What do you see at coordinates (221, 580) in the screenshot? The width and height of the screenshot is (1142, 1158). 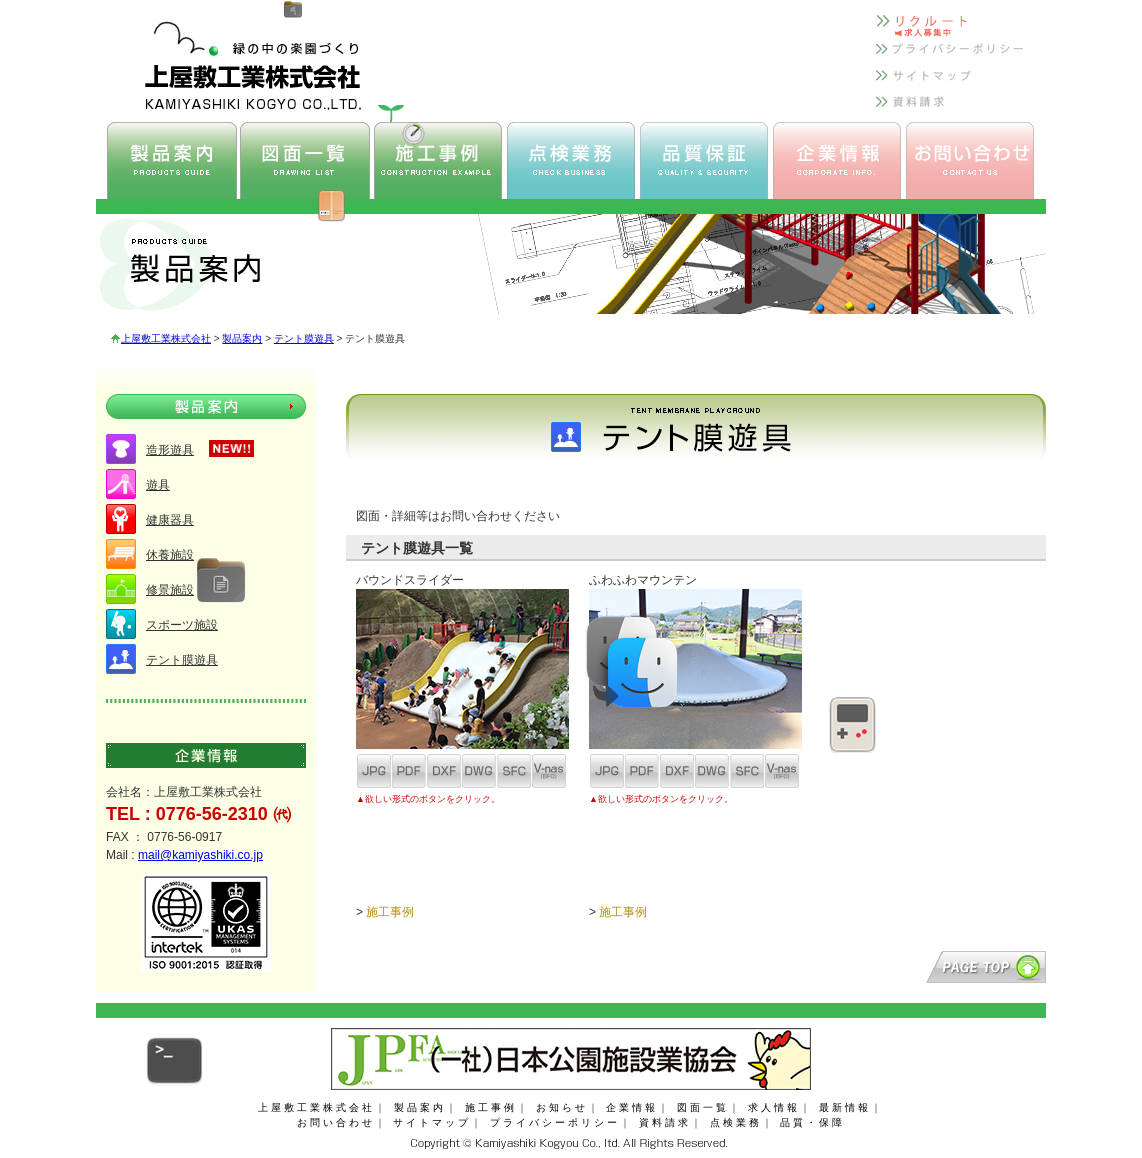 I see `open your documents folder` at bounding box center [221, 580].